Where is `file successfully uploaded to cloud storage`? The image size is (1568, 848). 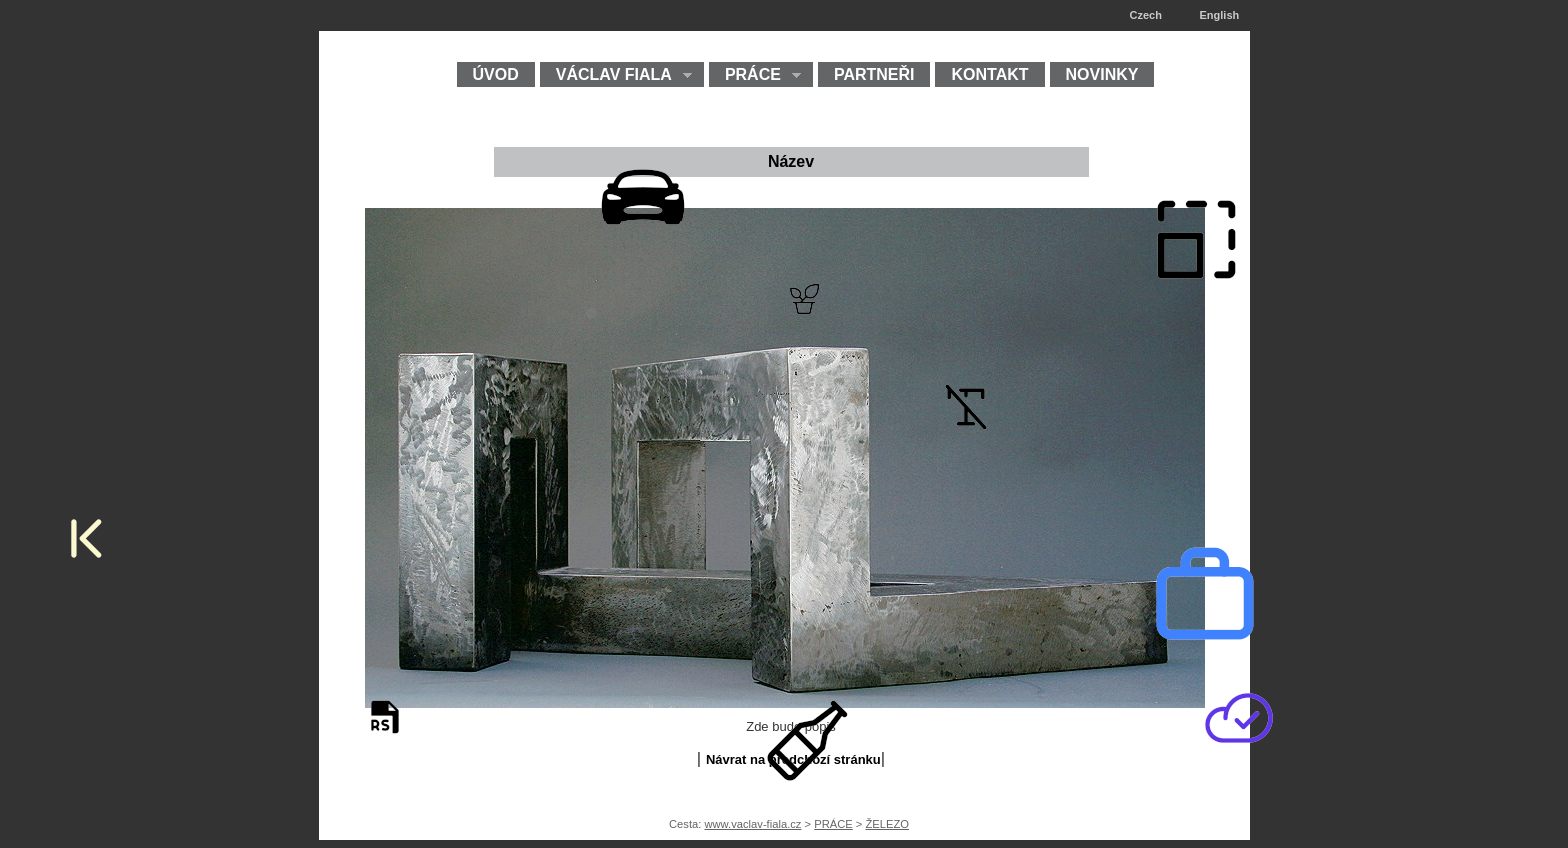 file successfully uploaded to cloud storage is located at coordinates (1239, 718).